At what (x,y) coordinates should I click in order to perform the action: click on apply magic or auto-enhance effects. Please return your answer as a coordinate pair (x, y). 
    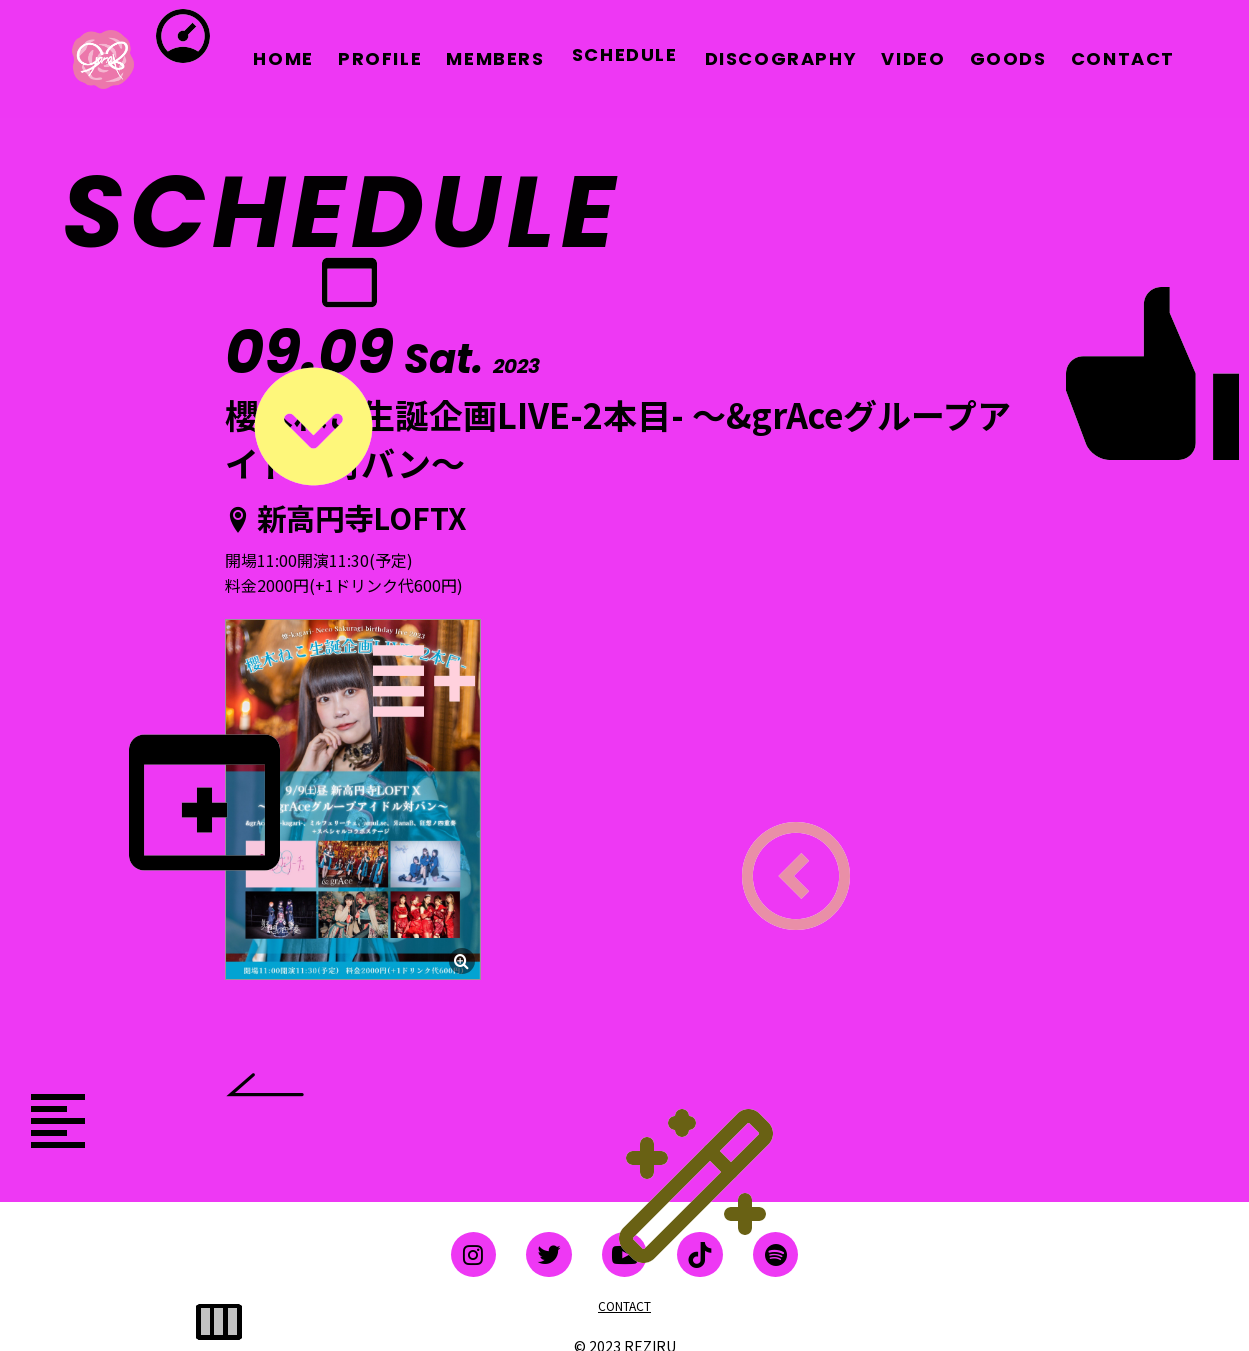
    Looking at the image, I should click on (696, 1186).